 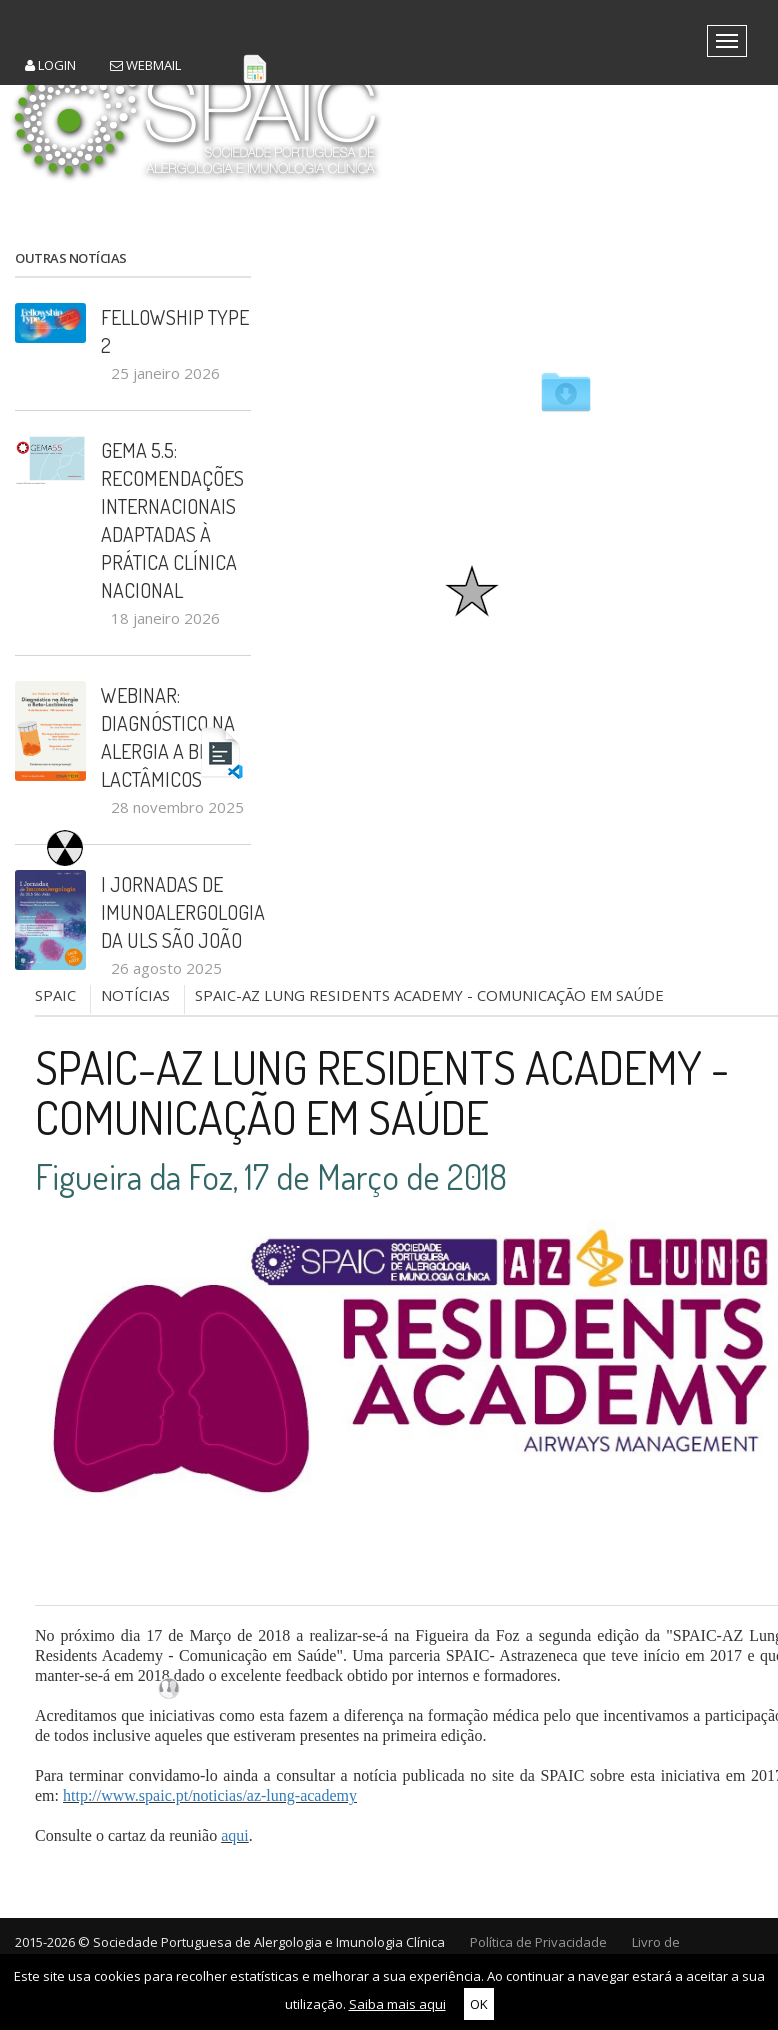 I want to click on open a shell script file in Visual Studio Code, so click(x=220, y=753).